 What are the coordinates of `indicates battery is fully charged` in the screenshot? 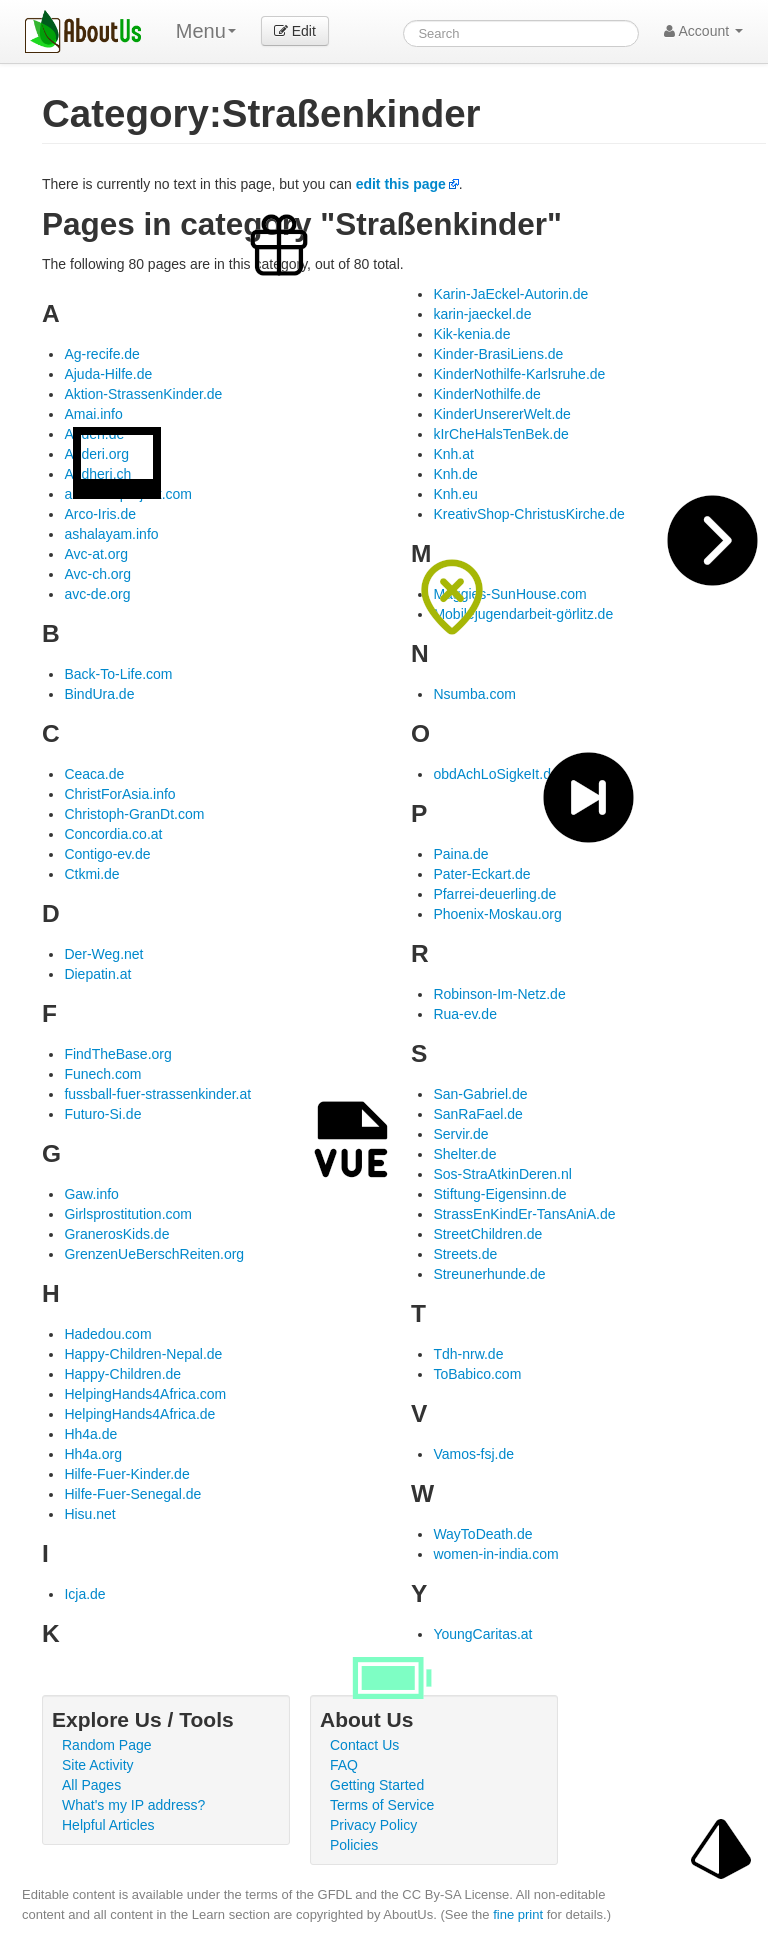 It's located at (392, 1678).